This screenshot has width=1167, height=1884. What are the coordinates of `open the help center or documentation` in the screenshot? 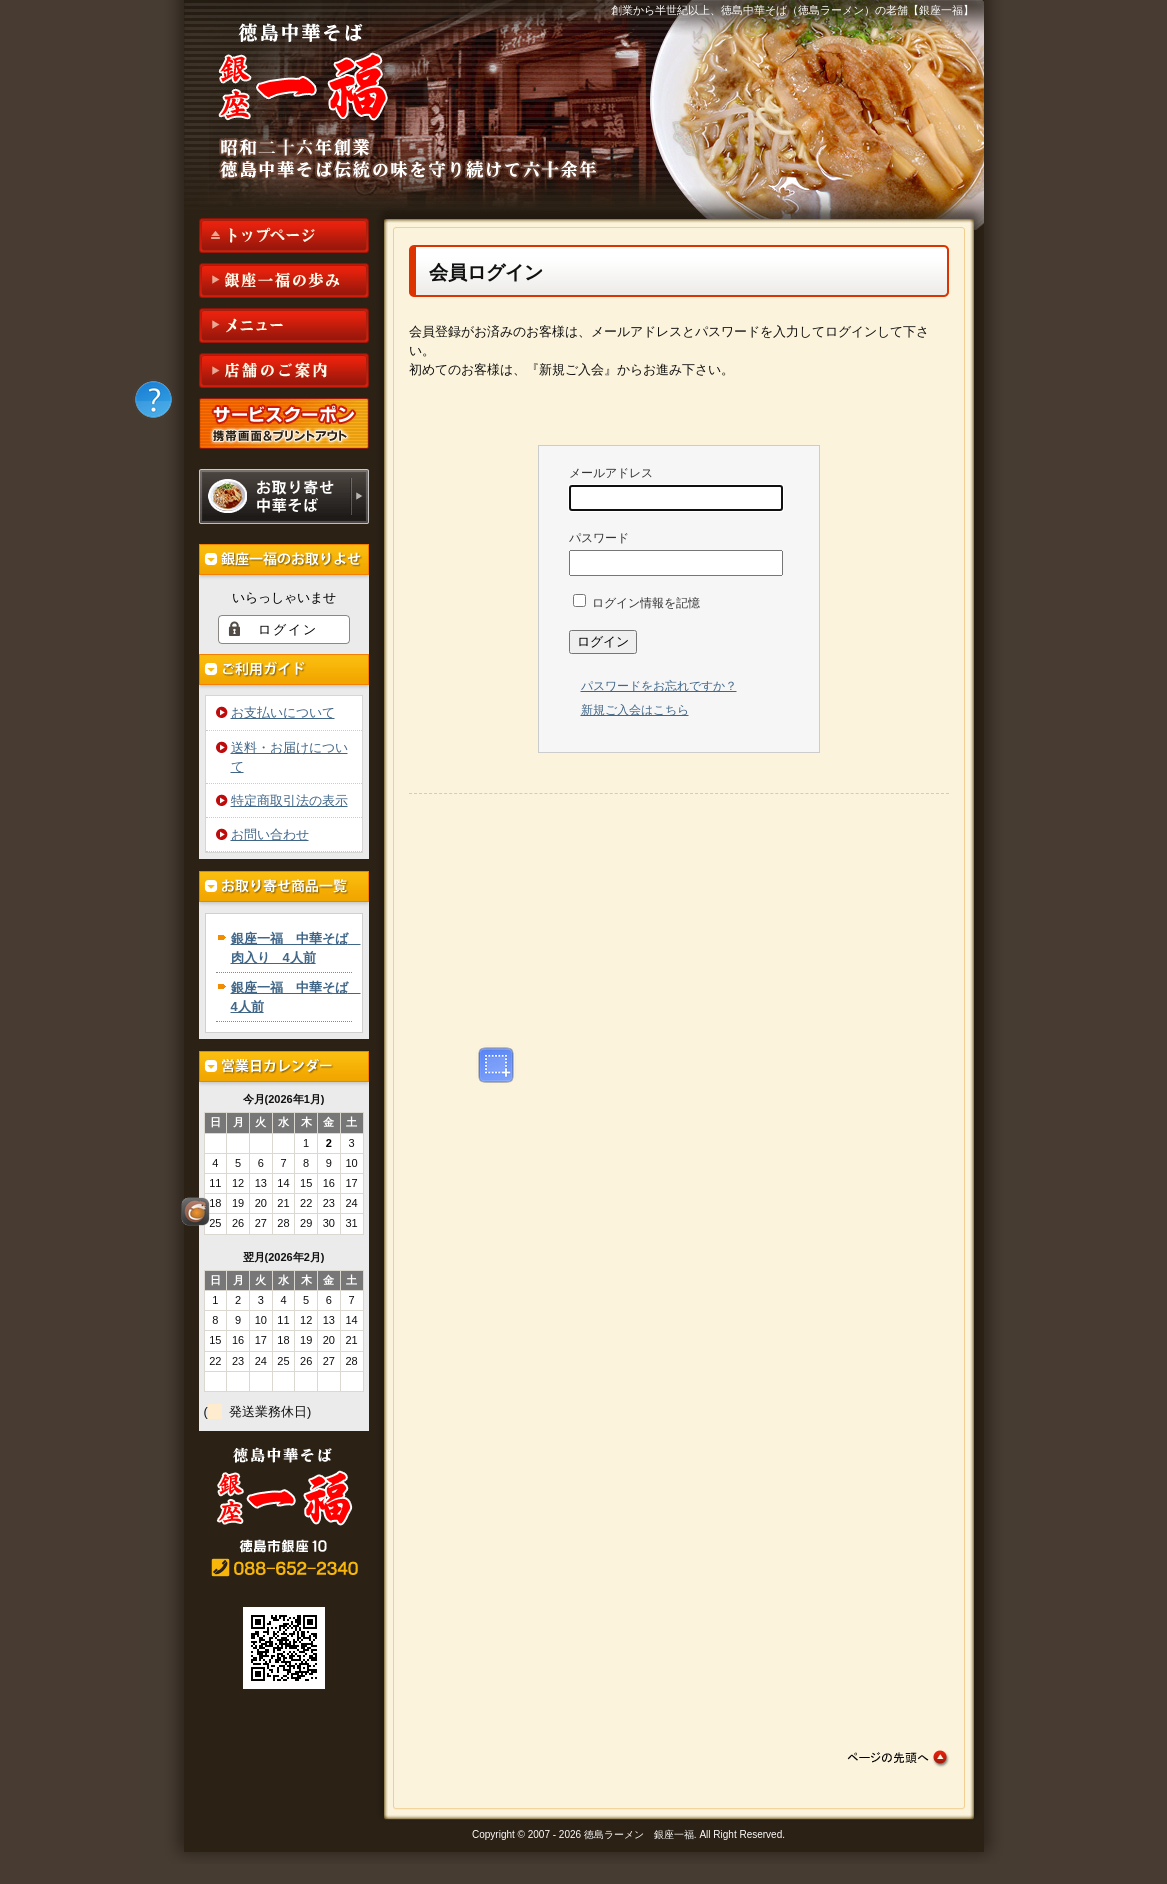 It's located at (153, 399).